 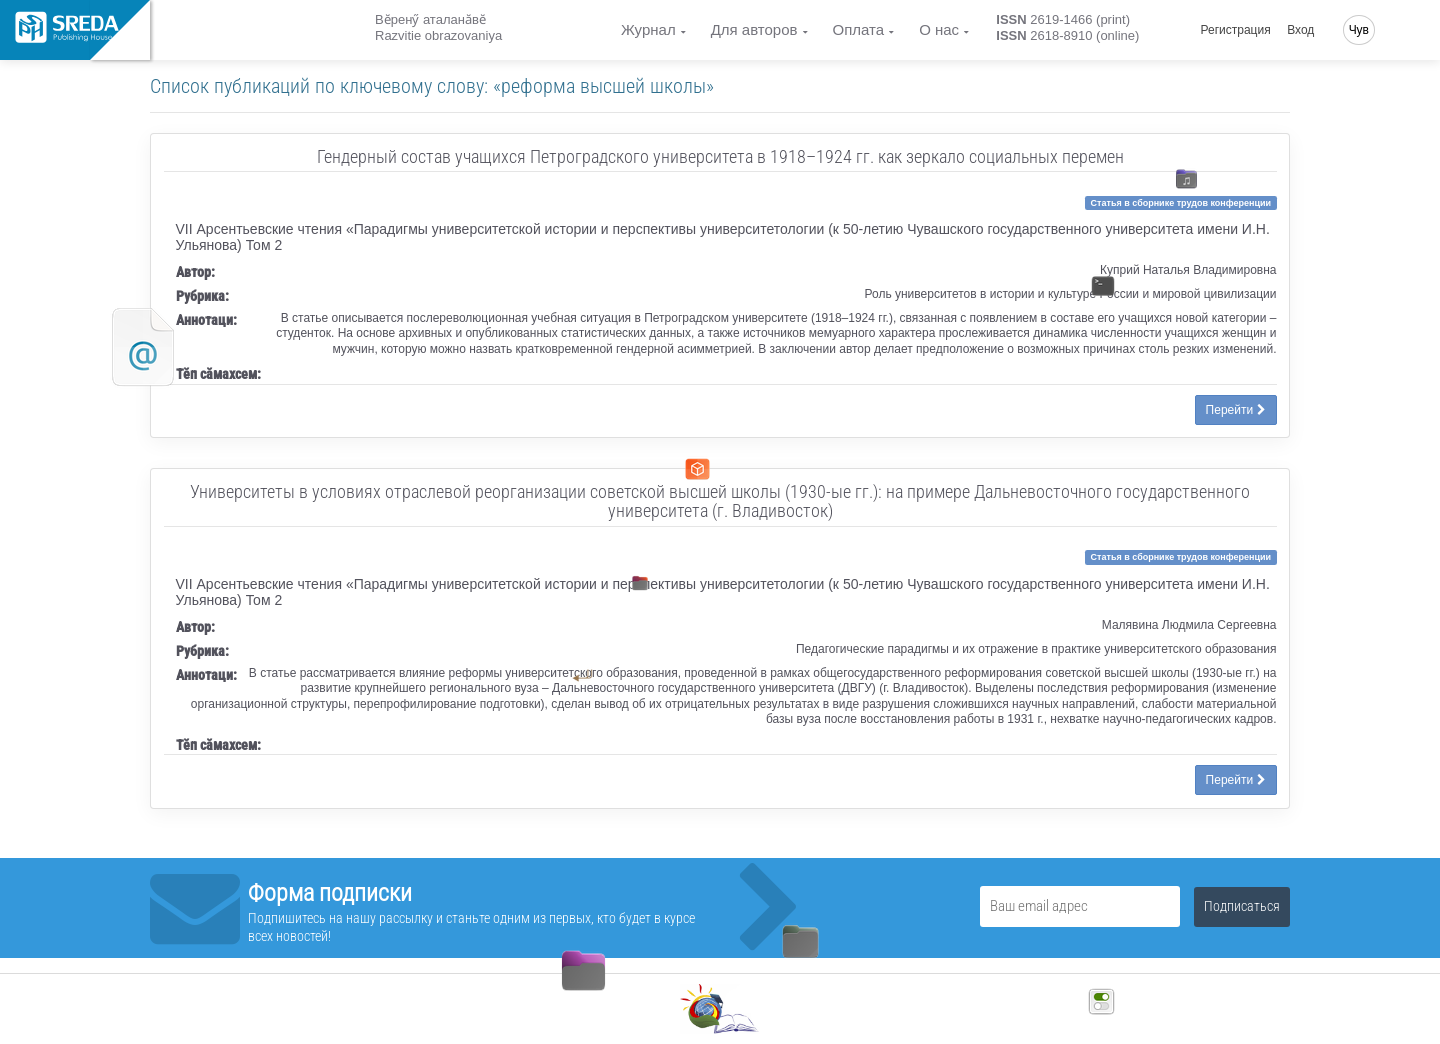 I want to click on open your music folder, so click(x=1186, y=178).